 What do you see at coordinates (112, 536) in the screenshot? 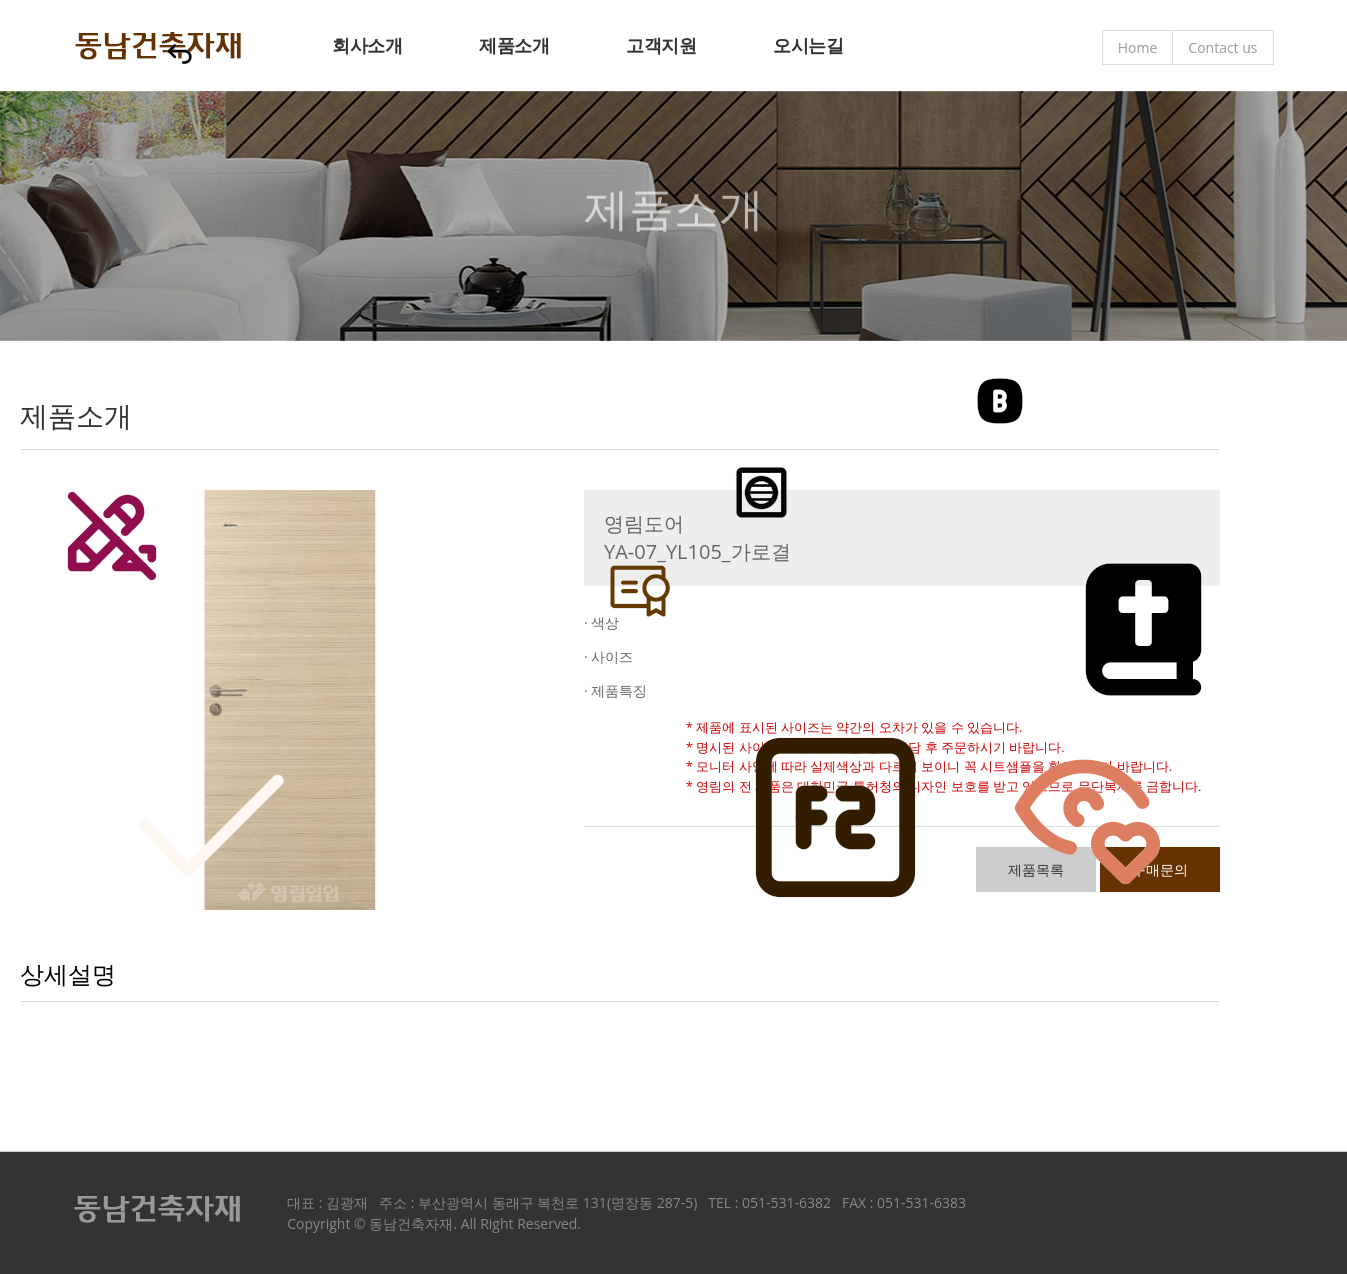
I see `disable text highlighting mode` at bounding box center [112, 536].